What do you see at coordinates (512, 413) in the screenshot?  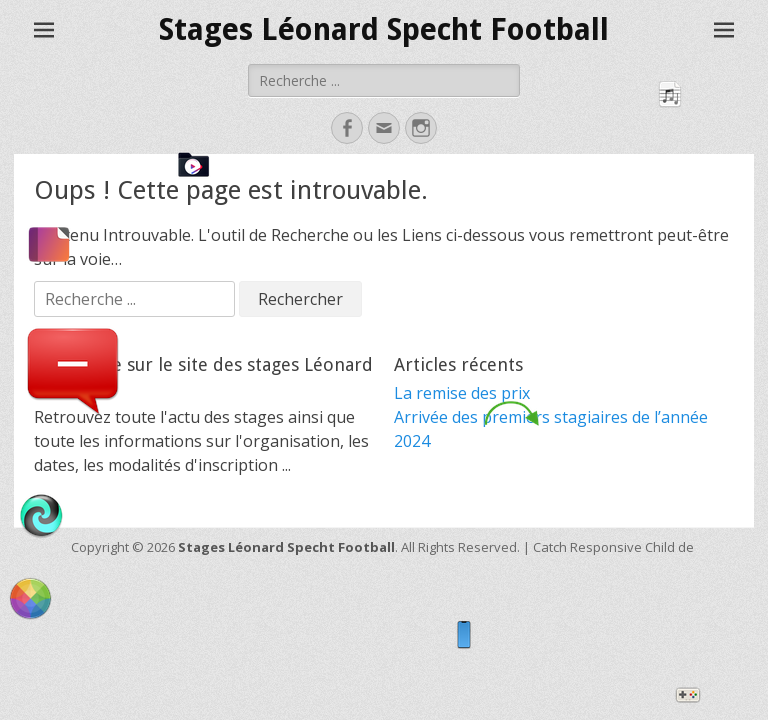 I see `redo the last undone action` at bounding box center [512, 413].